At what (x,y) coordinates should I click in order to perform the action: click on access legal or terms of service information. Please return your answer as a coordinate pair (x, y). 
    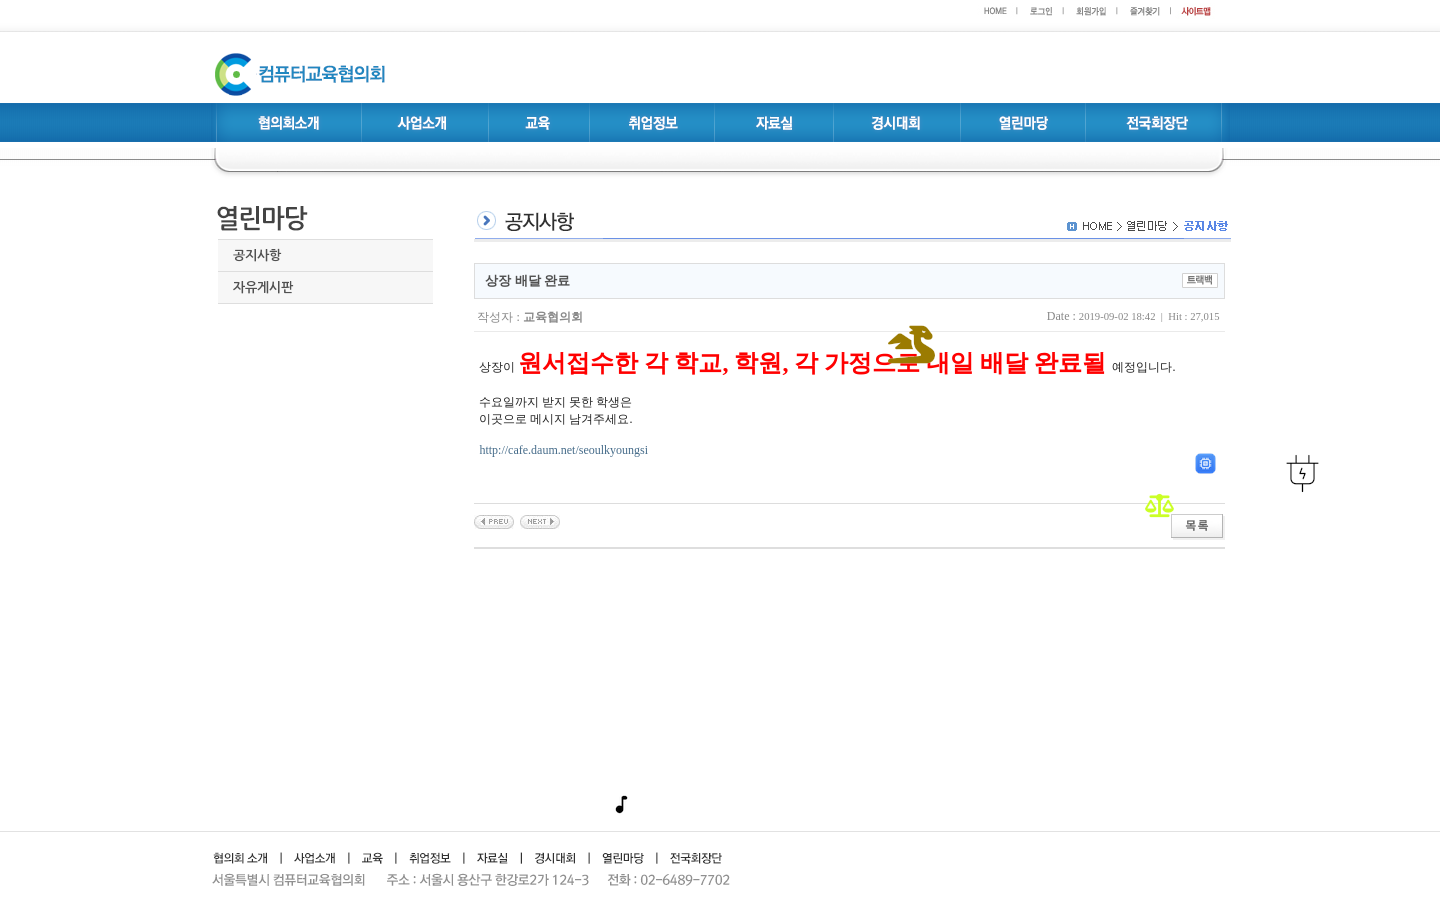
    Looking at the image, I should click on (1159, 505).